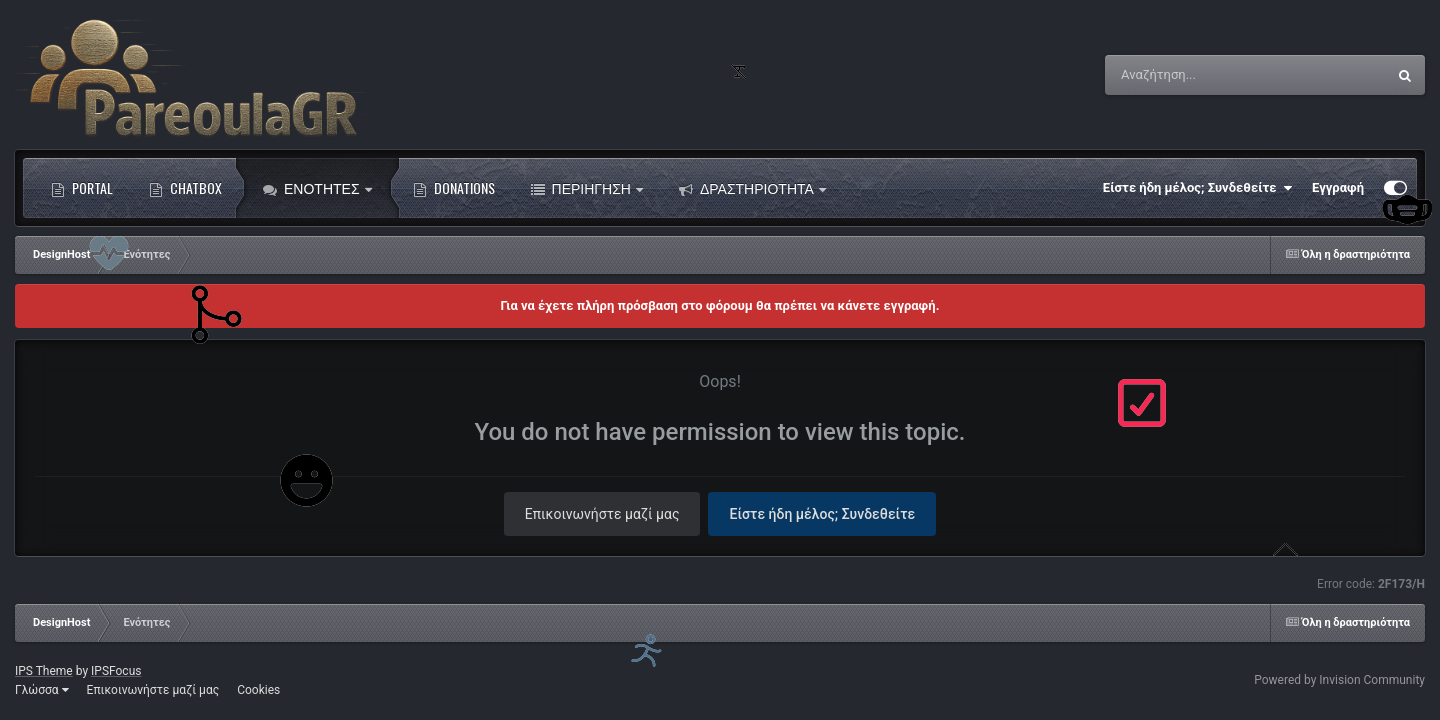 Image resolution: width=1440 pixels, height=720 pixels. I want to click on mark item as complete, so click(1142, 403).